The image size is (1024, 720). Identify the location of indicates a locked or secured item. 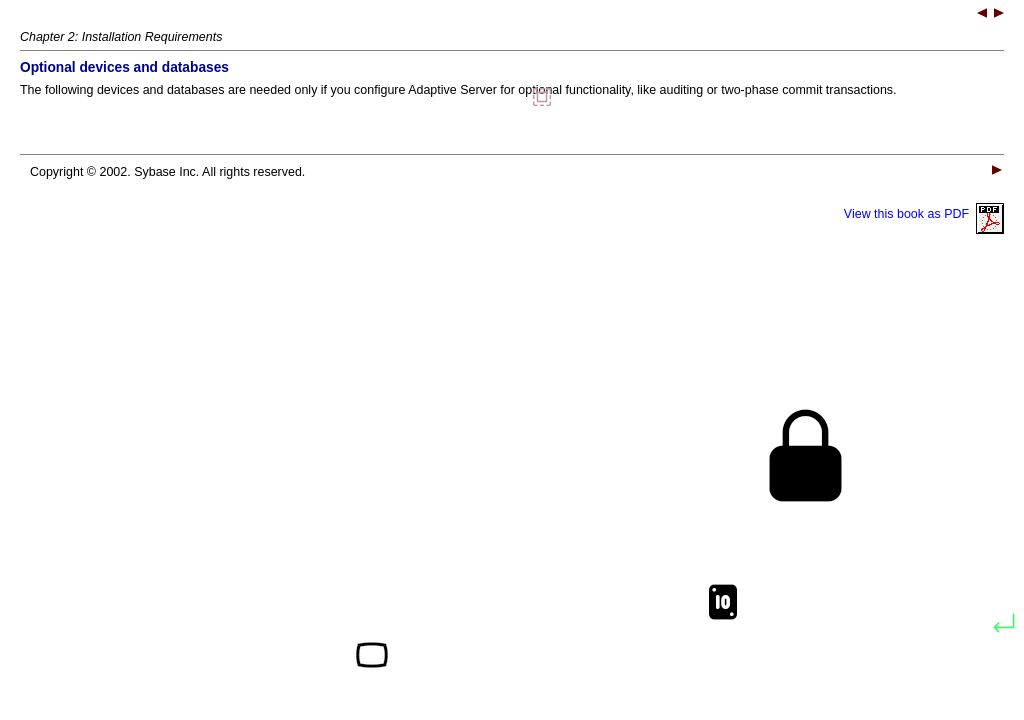
(805, 455).